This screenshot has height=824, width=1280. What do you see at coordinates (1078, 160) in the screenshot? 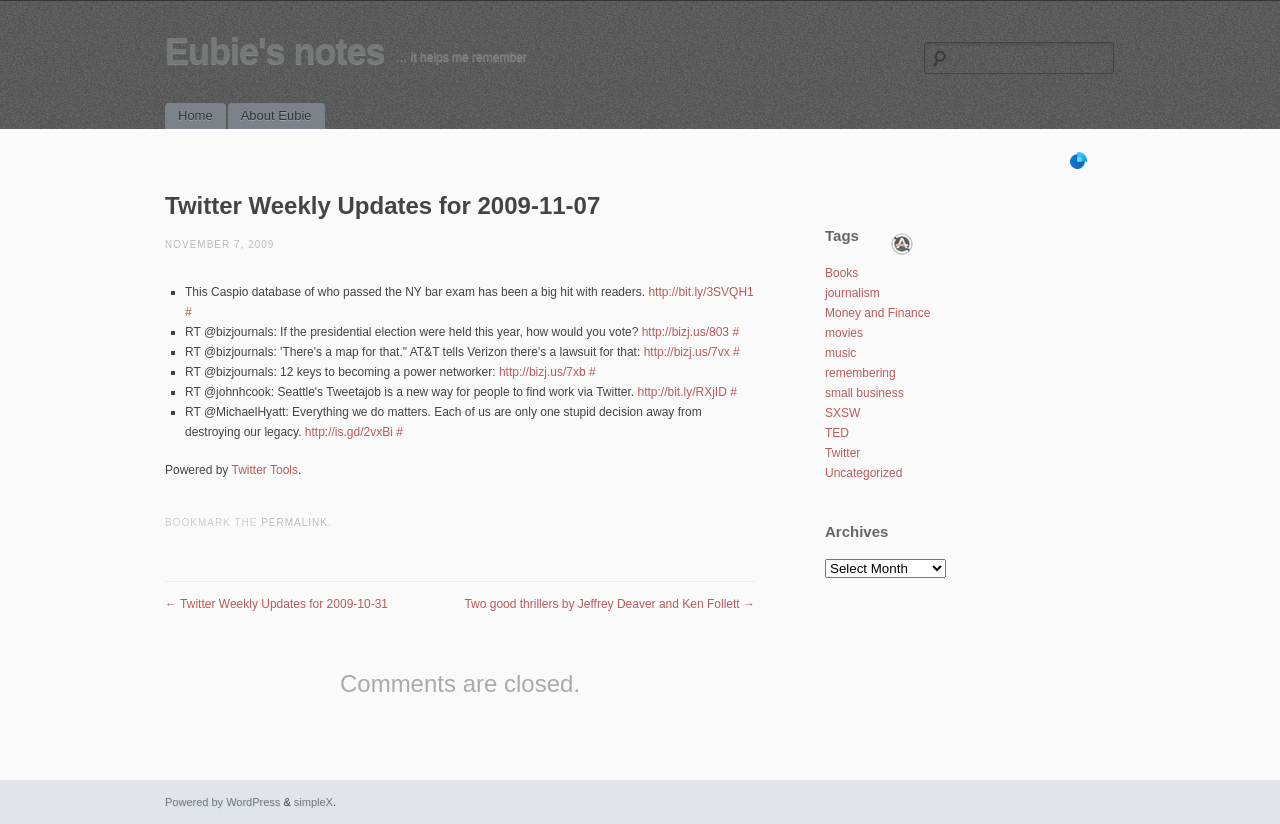
I see `open the sales app` at bounding box center [1078, 160].